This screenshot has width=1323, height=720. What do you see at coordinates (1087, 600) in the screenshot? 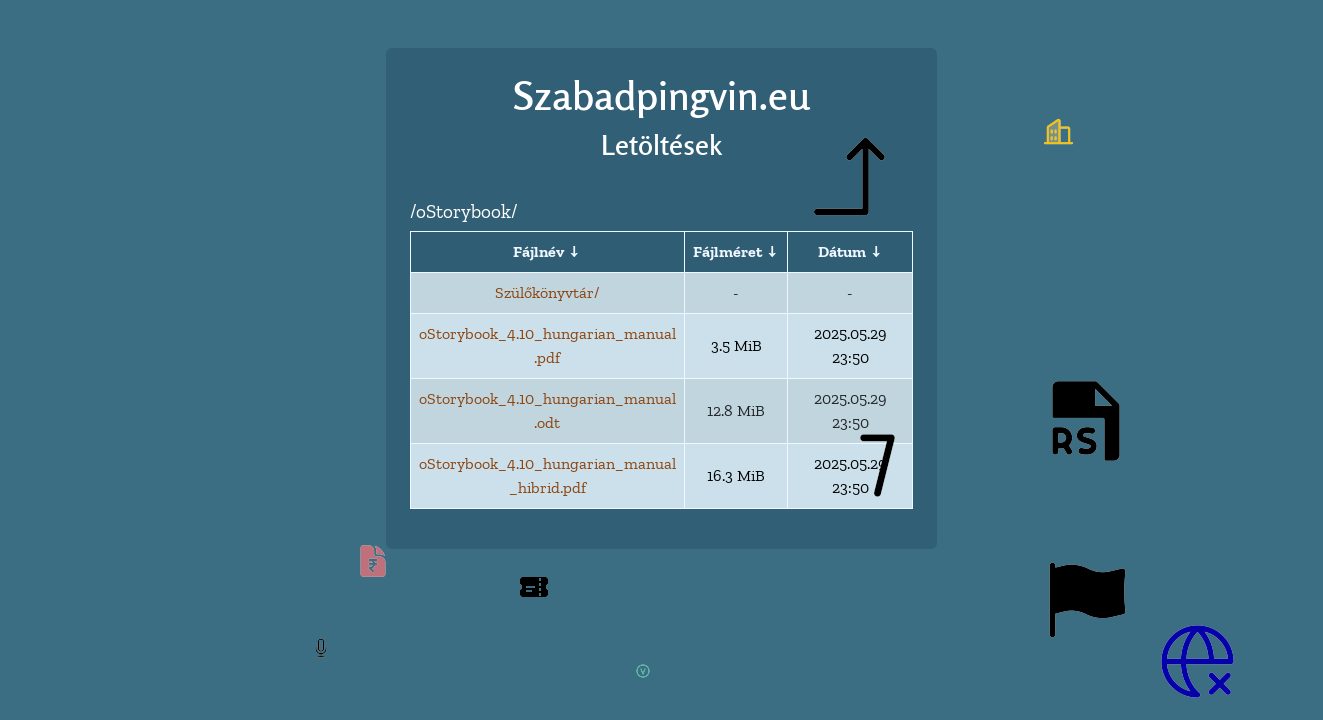
I see `flag or report content` at bounding box center [1087, 600].